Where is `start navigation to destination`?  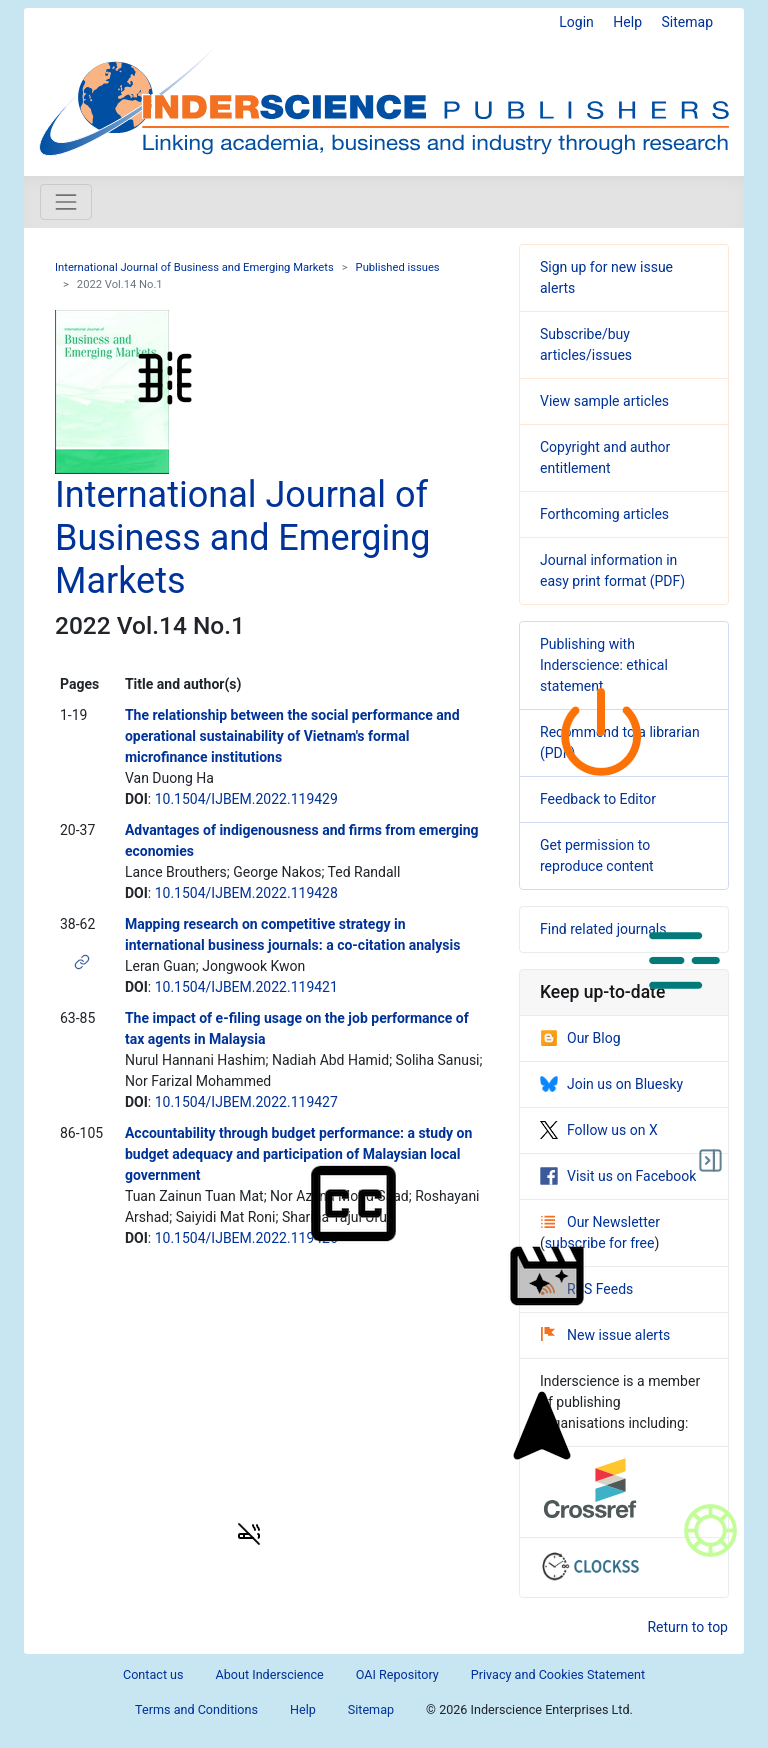 start navigation to destination is located at coordinates (542, 1425).